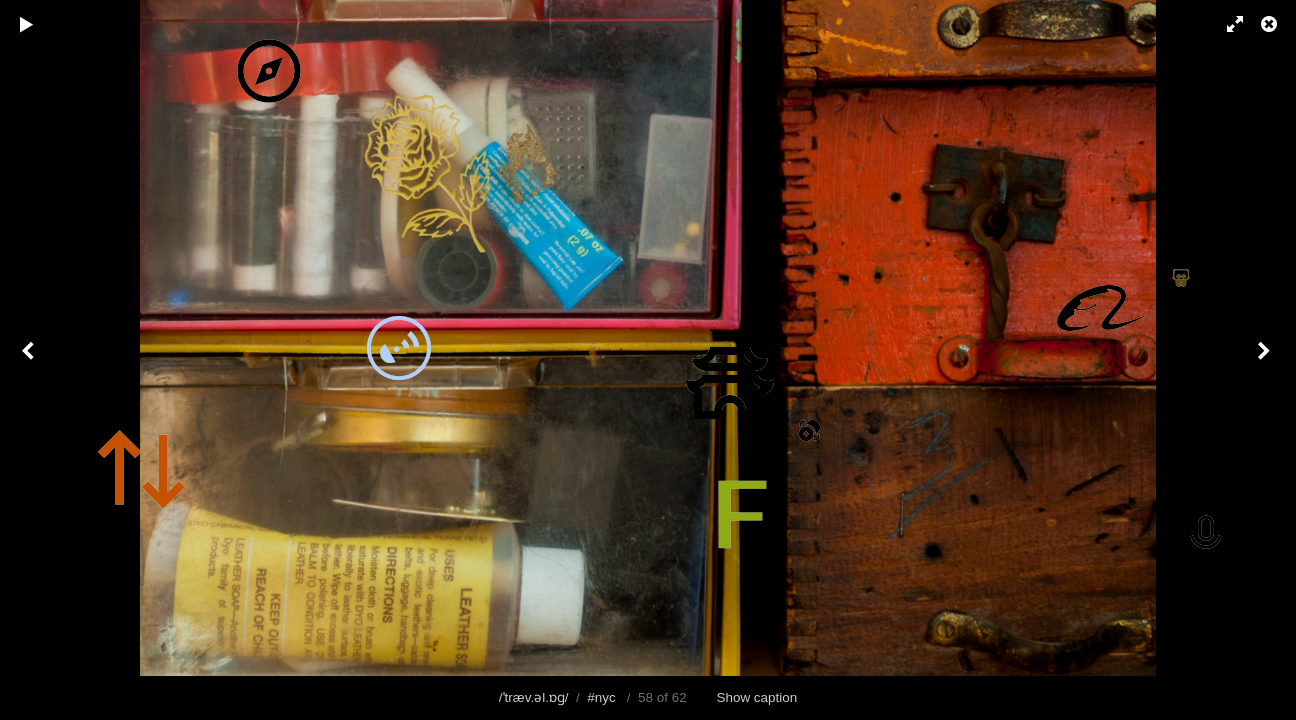  Describe the element at coordinates (399, 348) in the screenshot. I see `open traccar gps tracking app` at that location.